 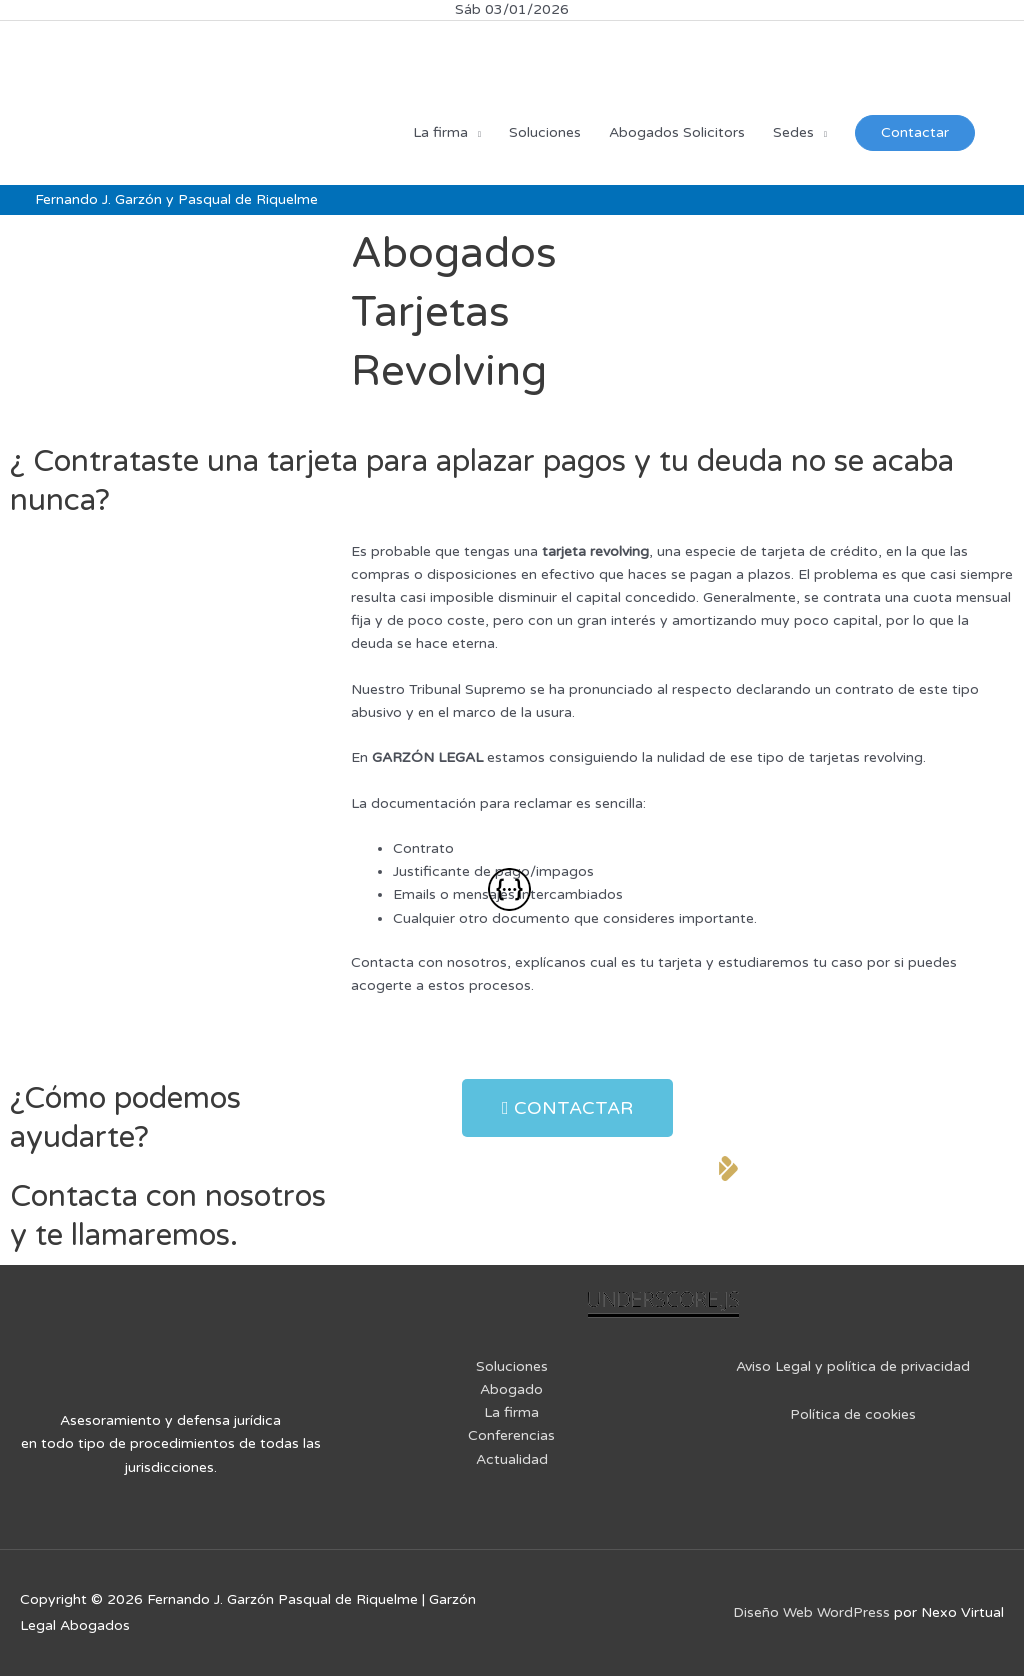 I want to click on underscore.js library logo, so click(x=663, y=1304).